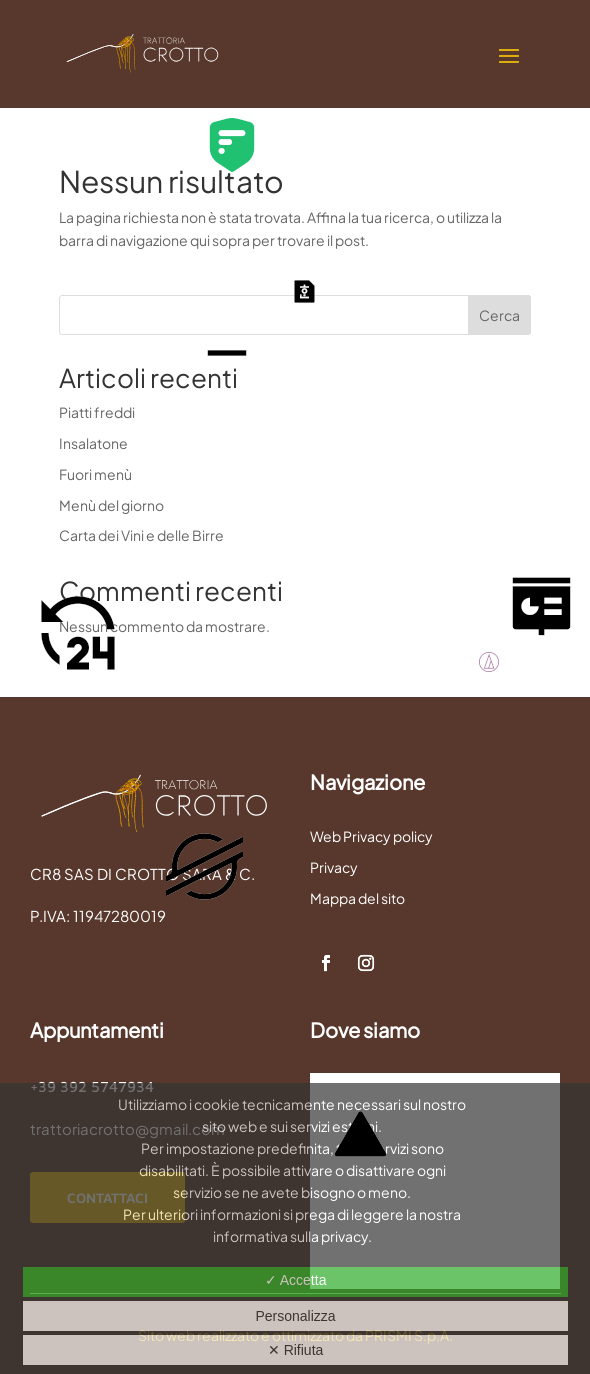  I want to click on play or start media content, so click(360, 1134).